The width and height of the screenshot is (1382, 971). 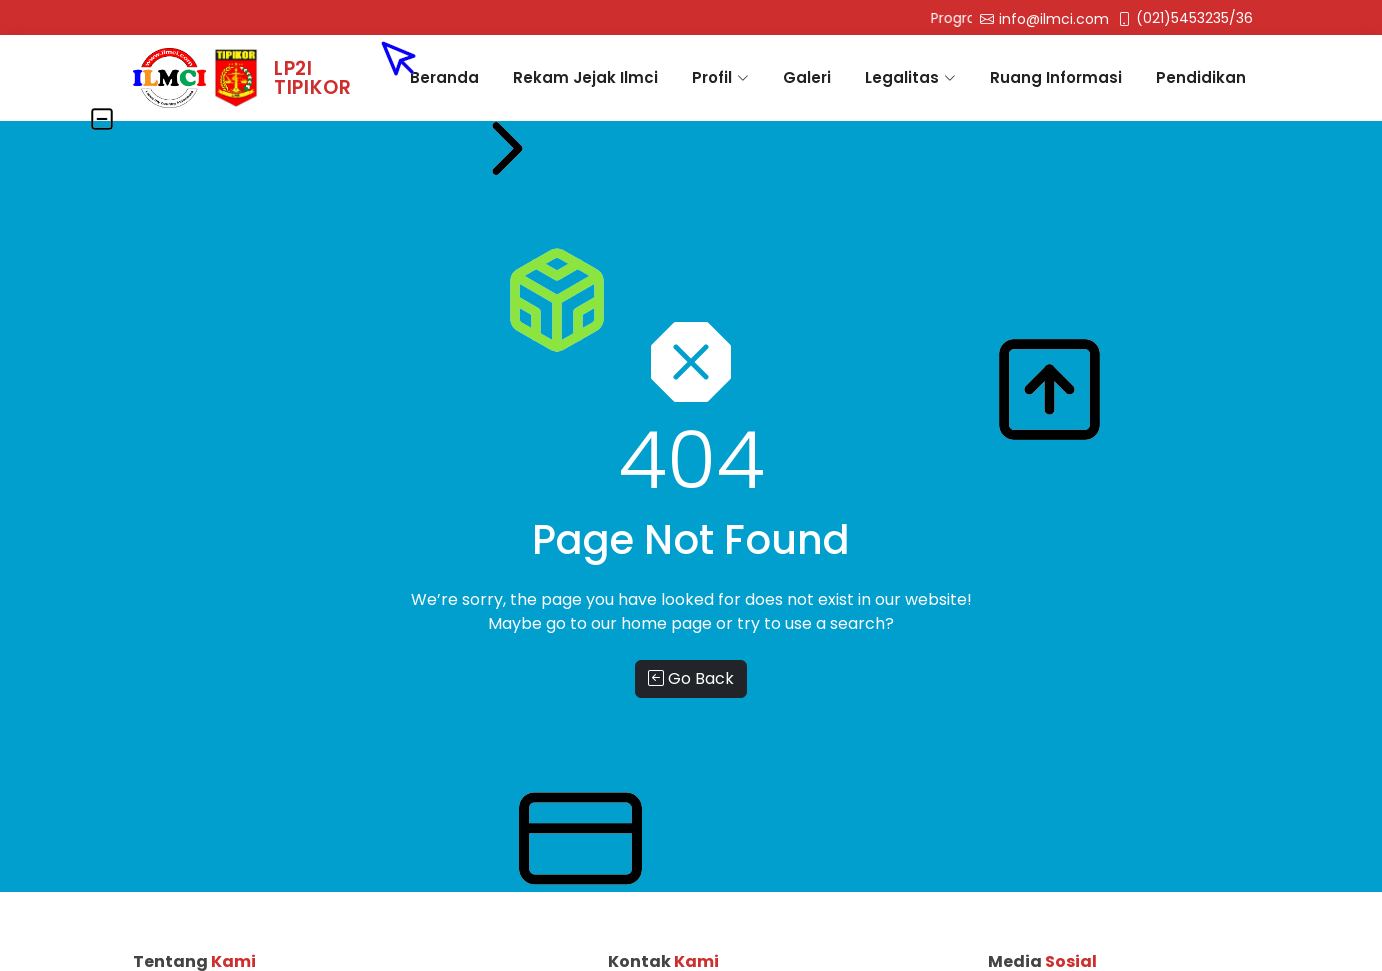 What do you see at coordinates (399, 59) in the screenshot?
I see `cursor selection tool` at bounding box center [399, 59].